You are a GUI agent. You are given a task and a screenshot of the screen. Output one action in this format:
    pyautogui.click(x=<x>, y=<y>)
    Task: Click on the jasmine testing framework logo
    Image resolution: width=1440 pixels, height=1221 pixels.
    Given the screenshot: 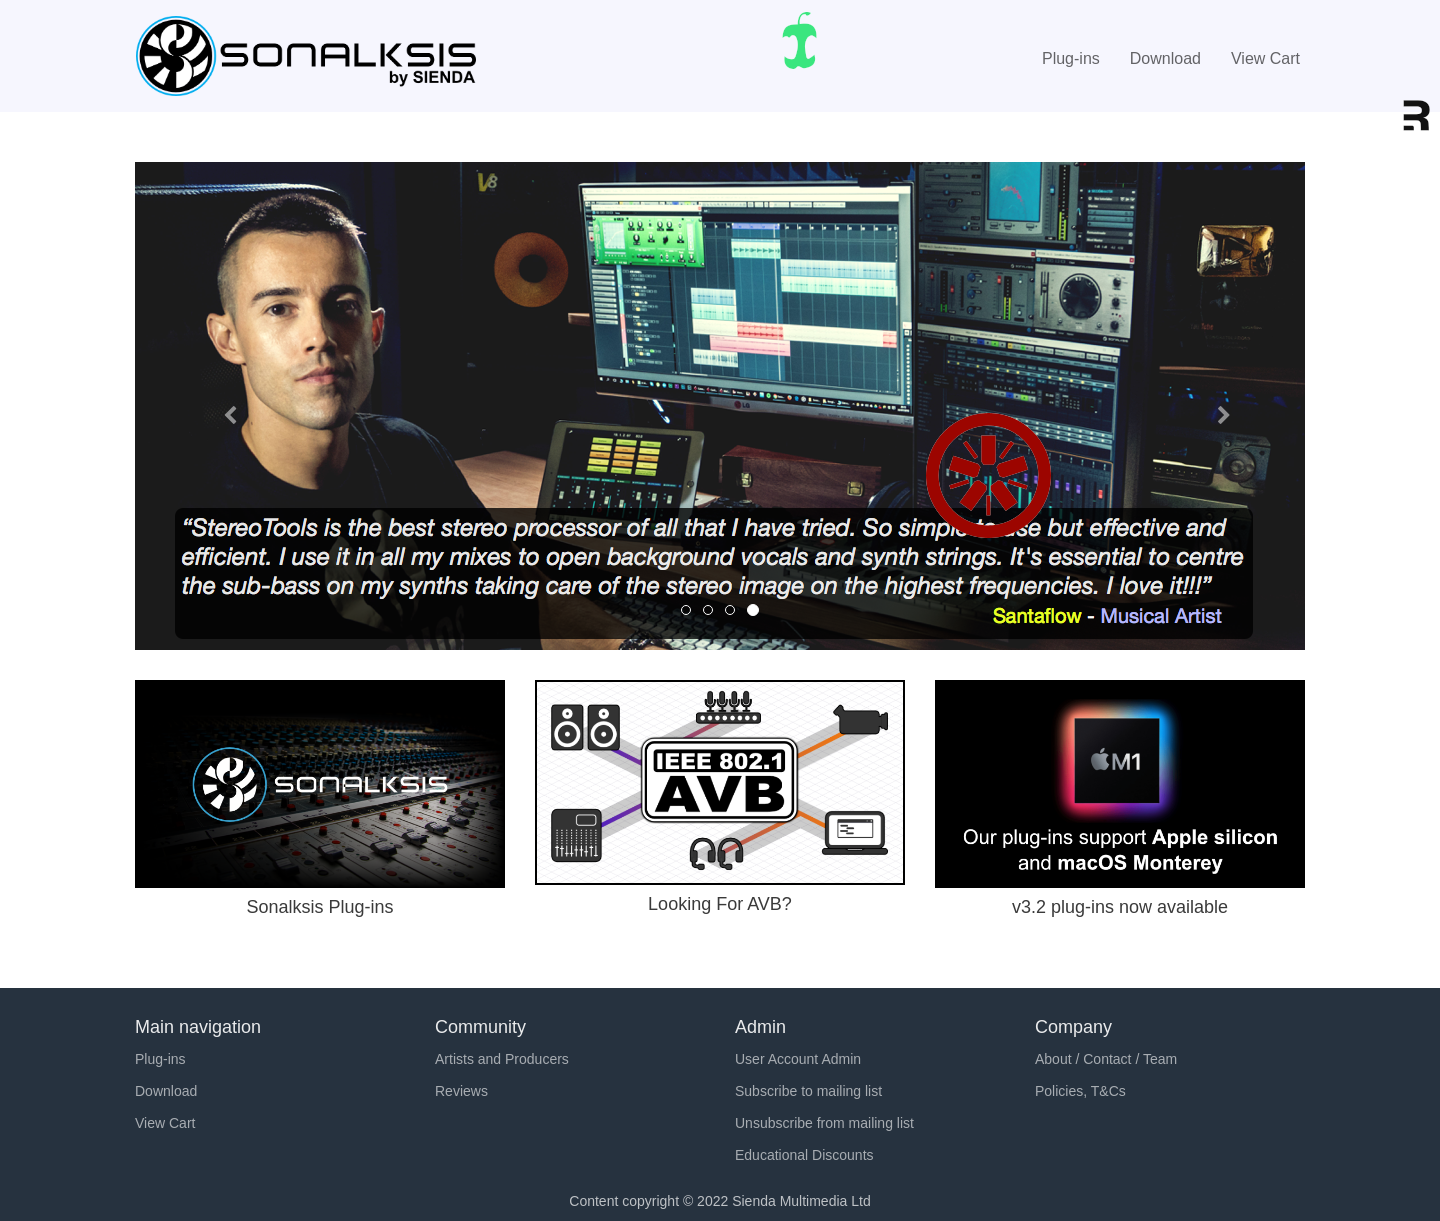 What is the action you would take?
    pyautogui.click(x=988, y=475)
    